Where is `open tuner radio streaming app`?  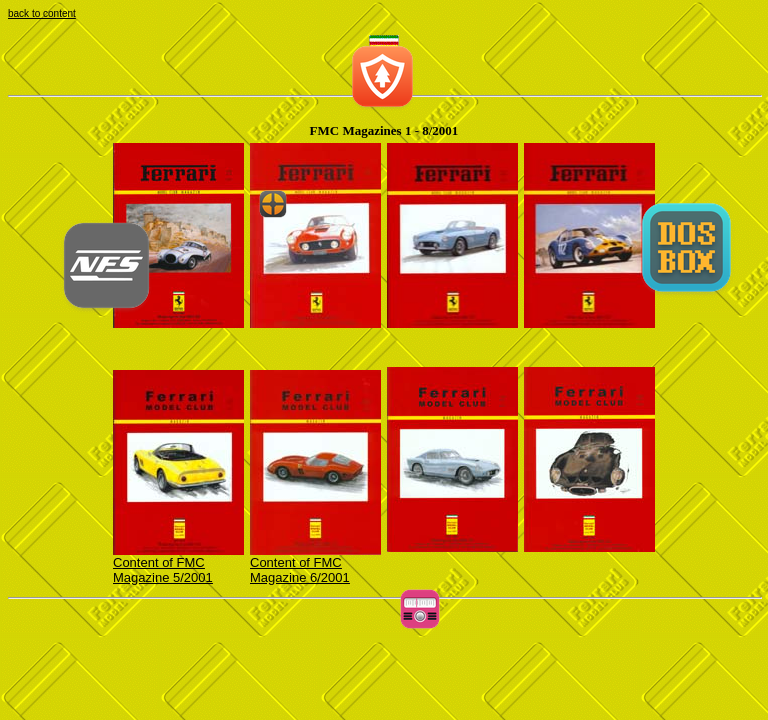 open tuner radio streaming app is located at coordinates (420, 609).